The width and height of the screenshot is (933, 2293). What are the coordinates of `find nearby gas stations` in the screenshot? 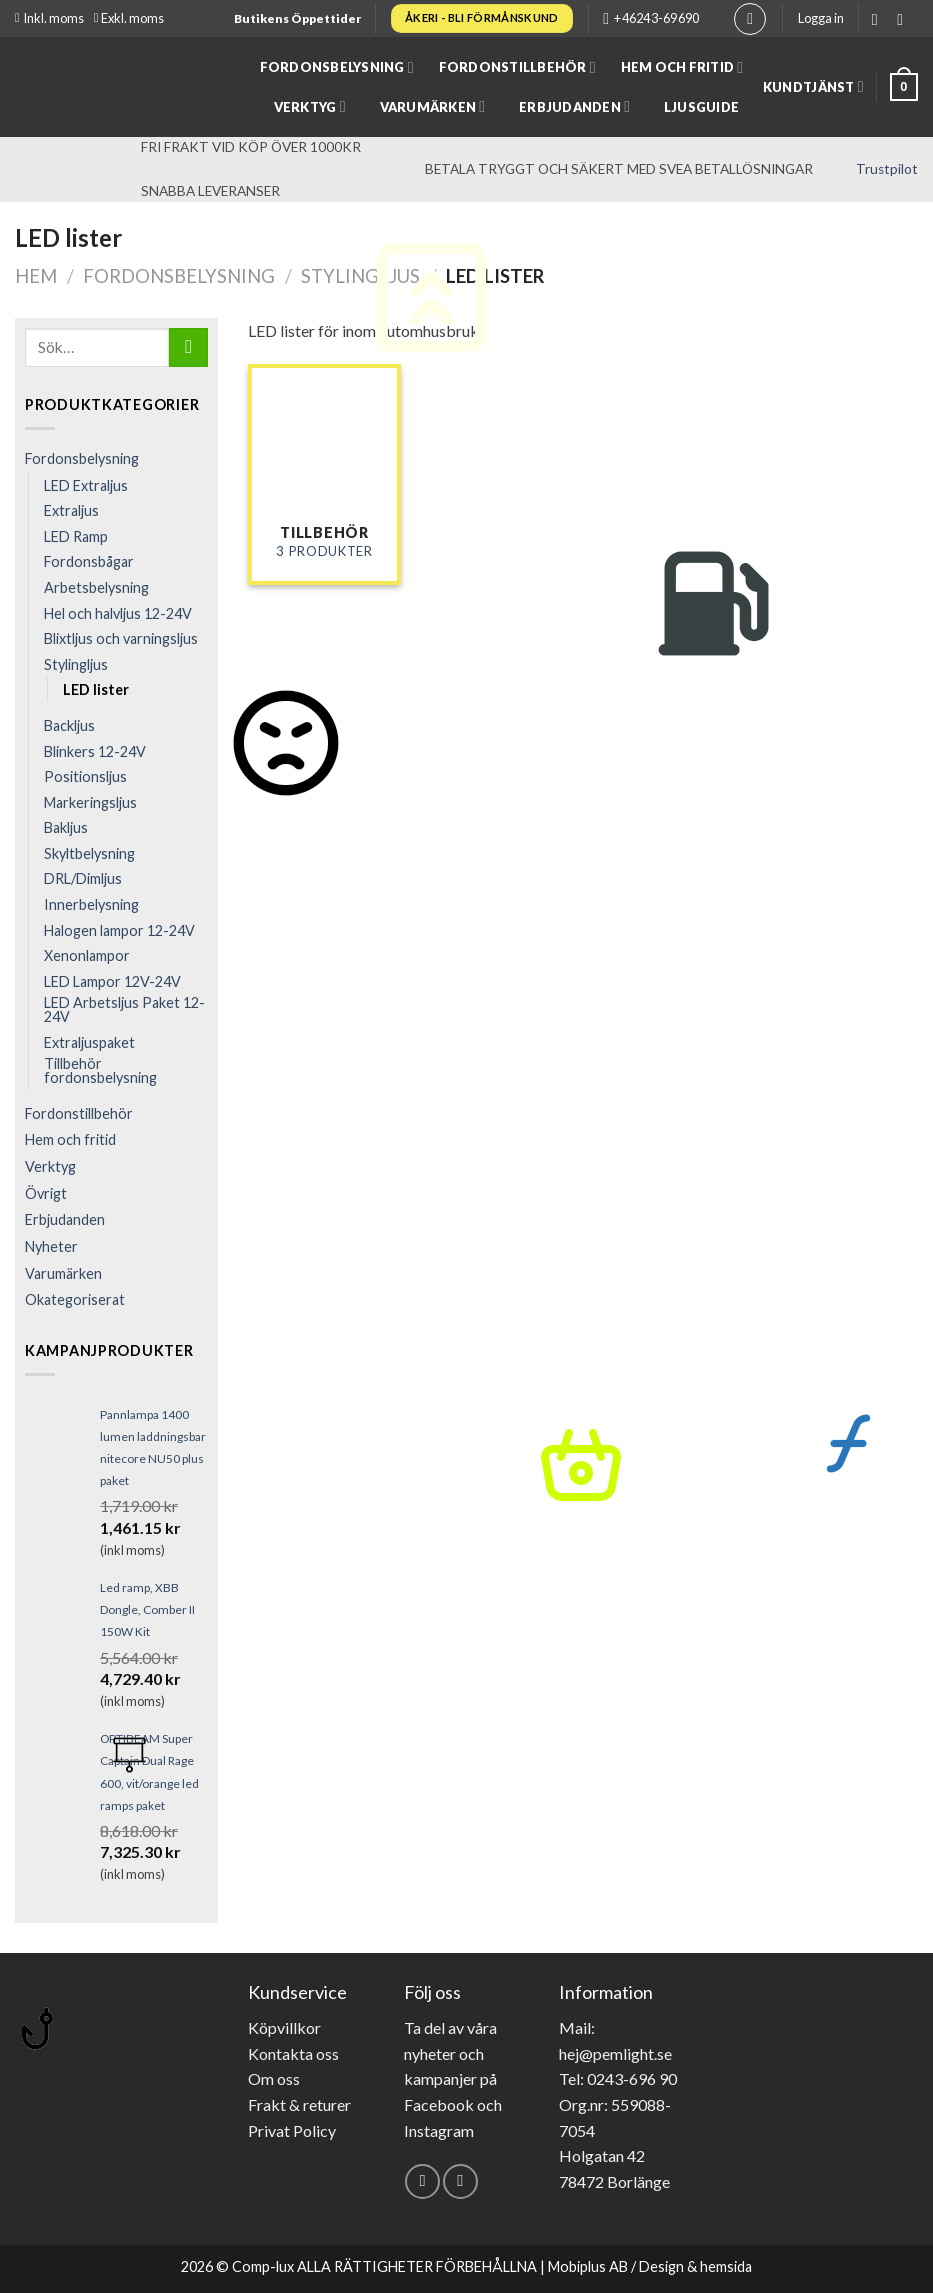 It's located at (716, 603).